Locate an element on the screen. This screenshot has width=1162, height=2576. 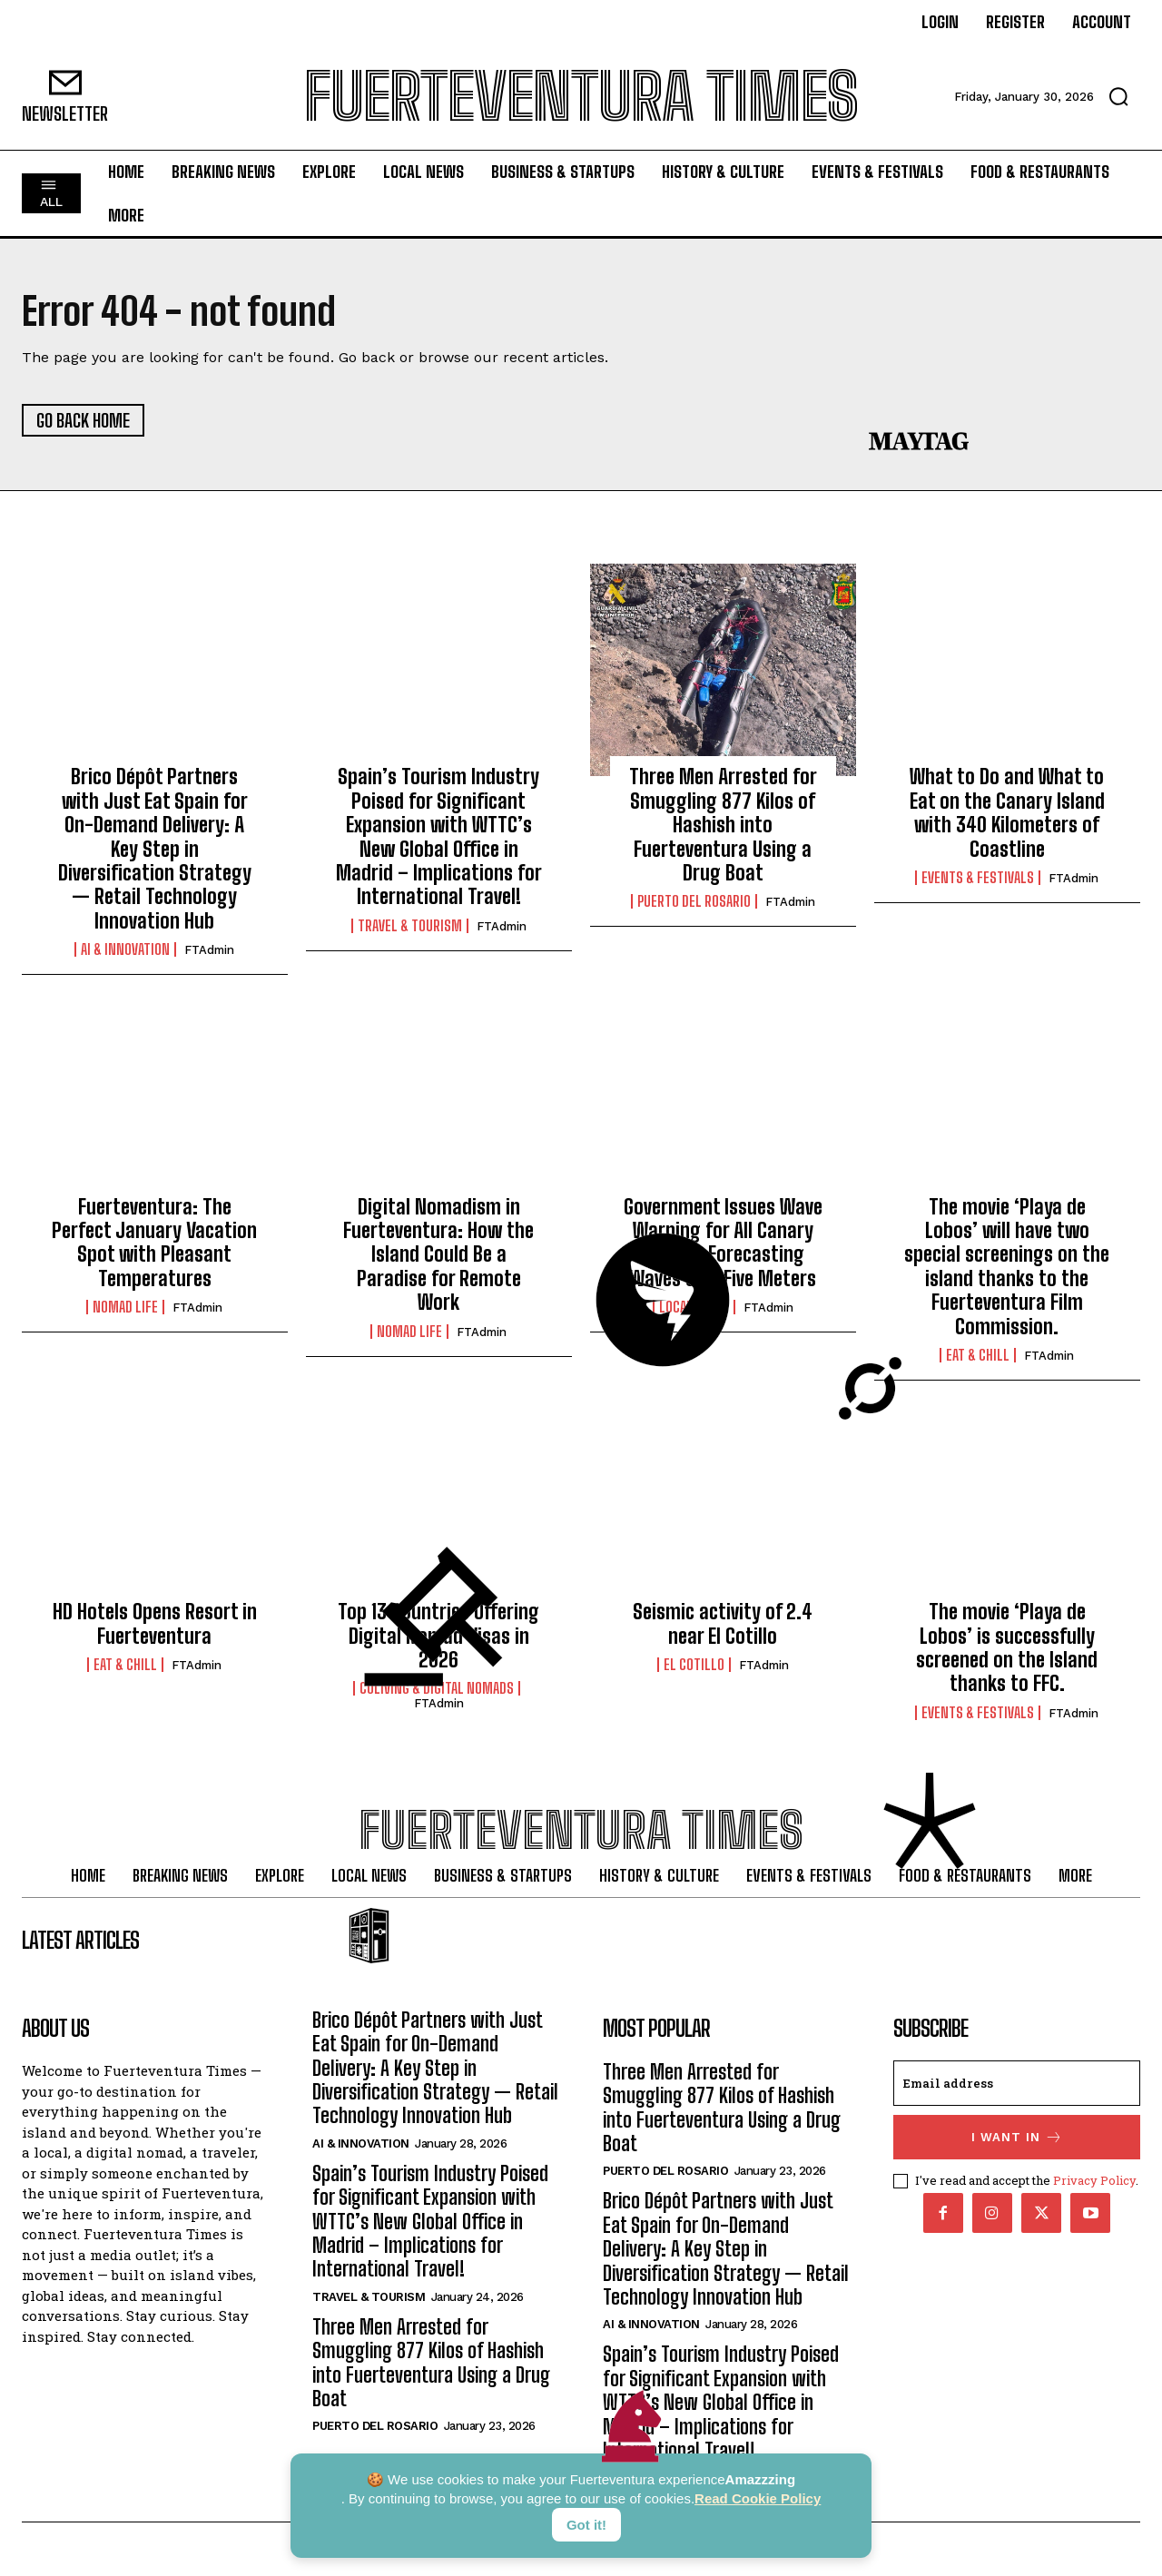
visit PCGamingWiki website is located at coordinates (369, 1935).